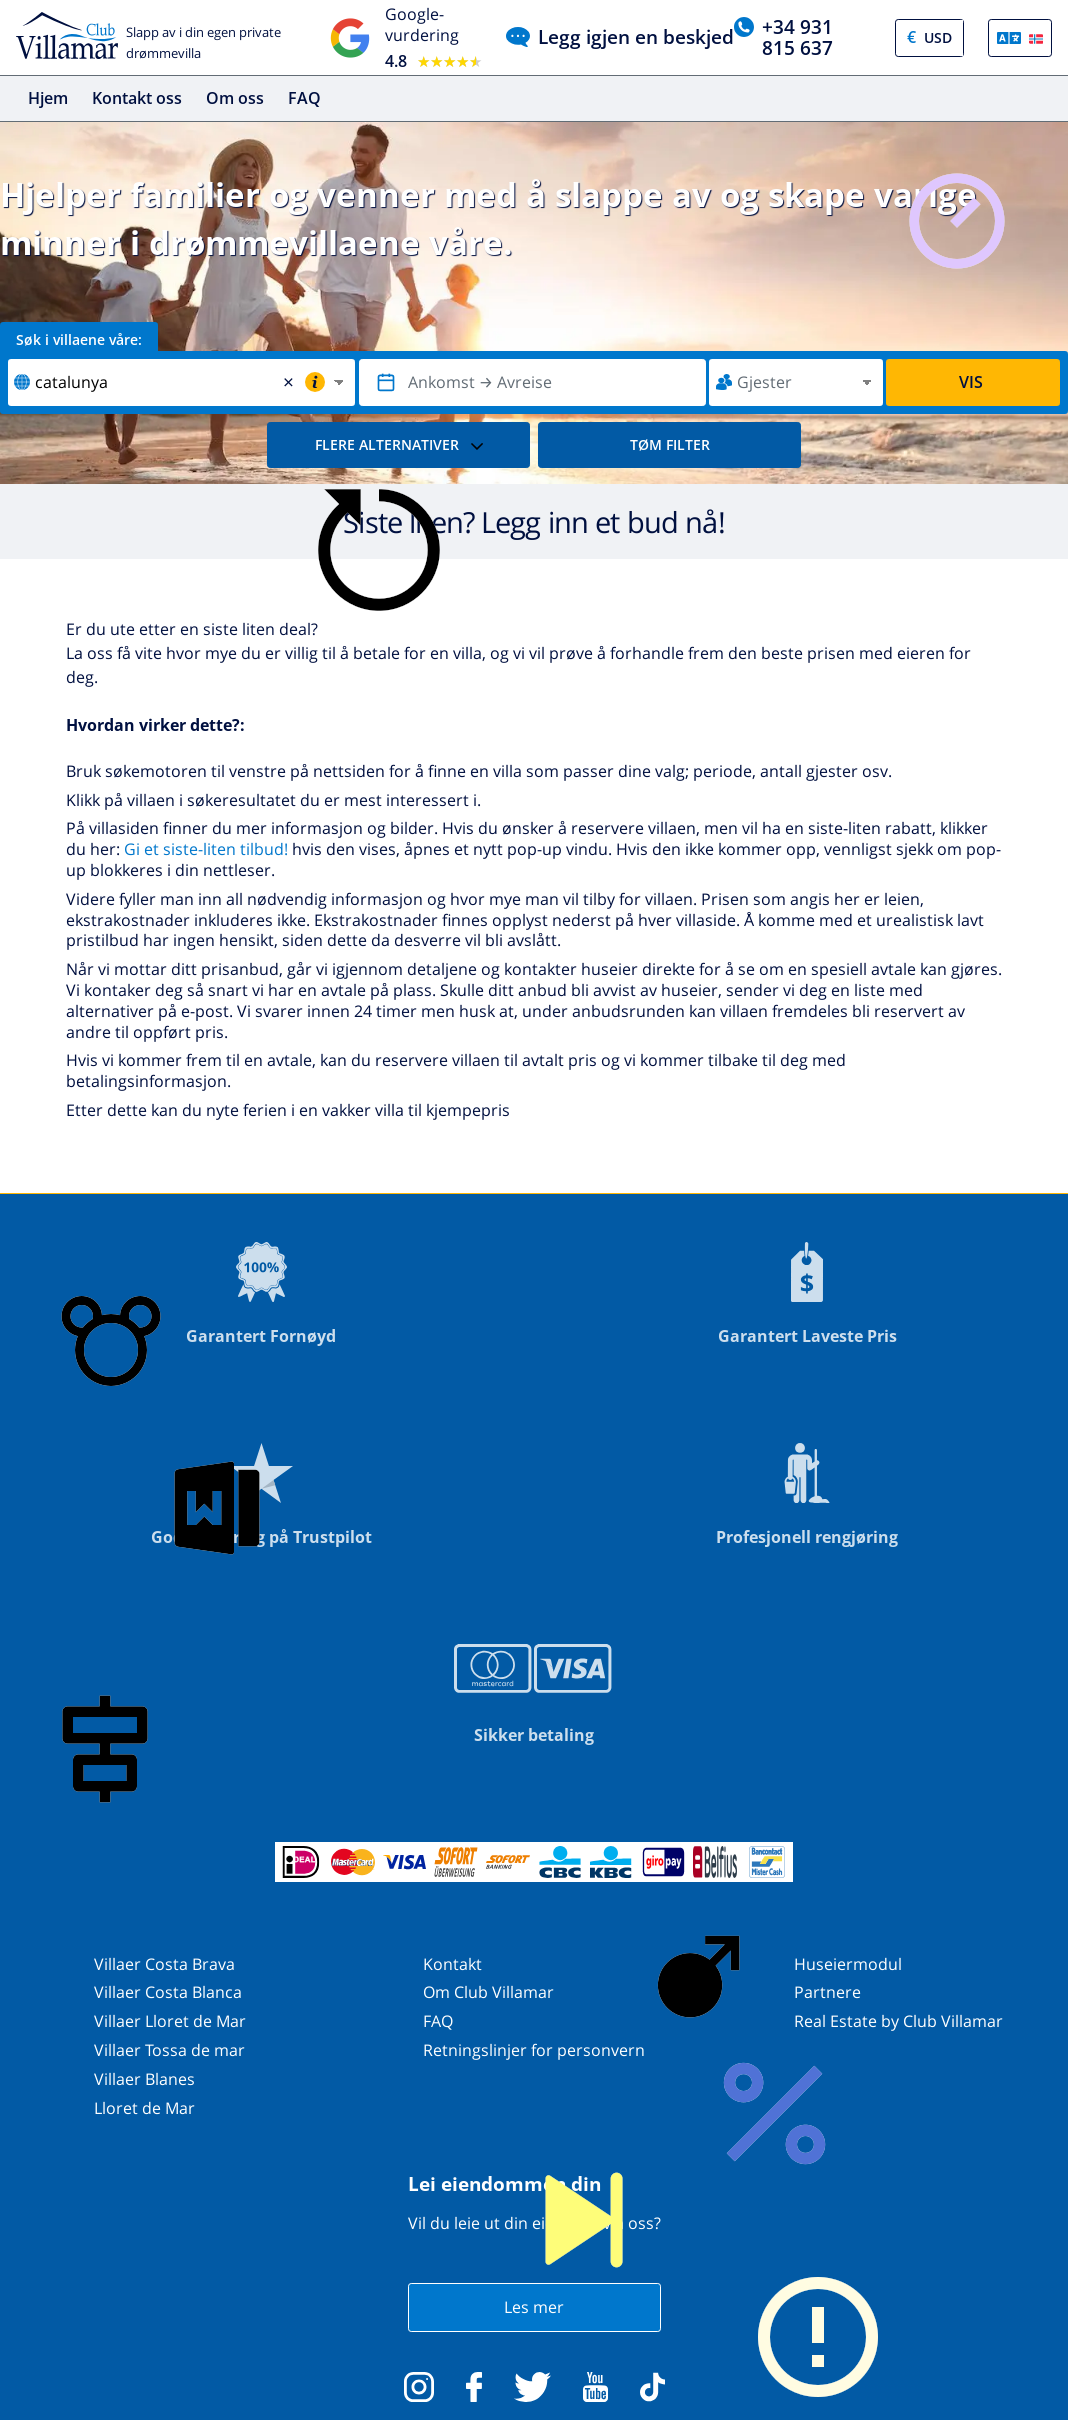  Describe the element at coordinates (957, 221) in the screenshot. I see `set a countdown timer` at that location.